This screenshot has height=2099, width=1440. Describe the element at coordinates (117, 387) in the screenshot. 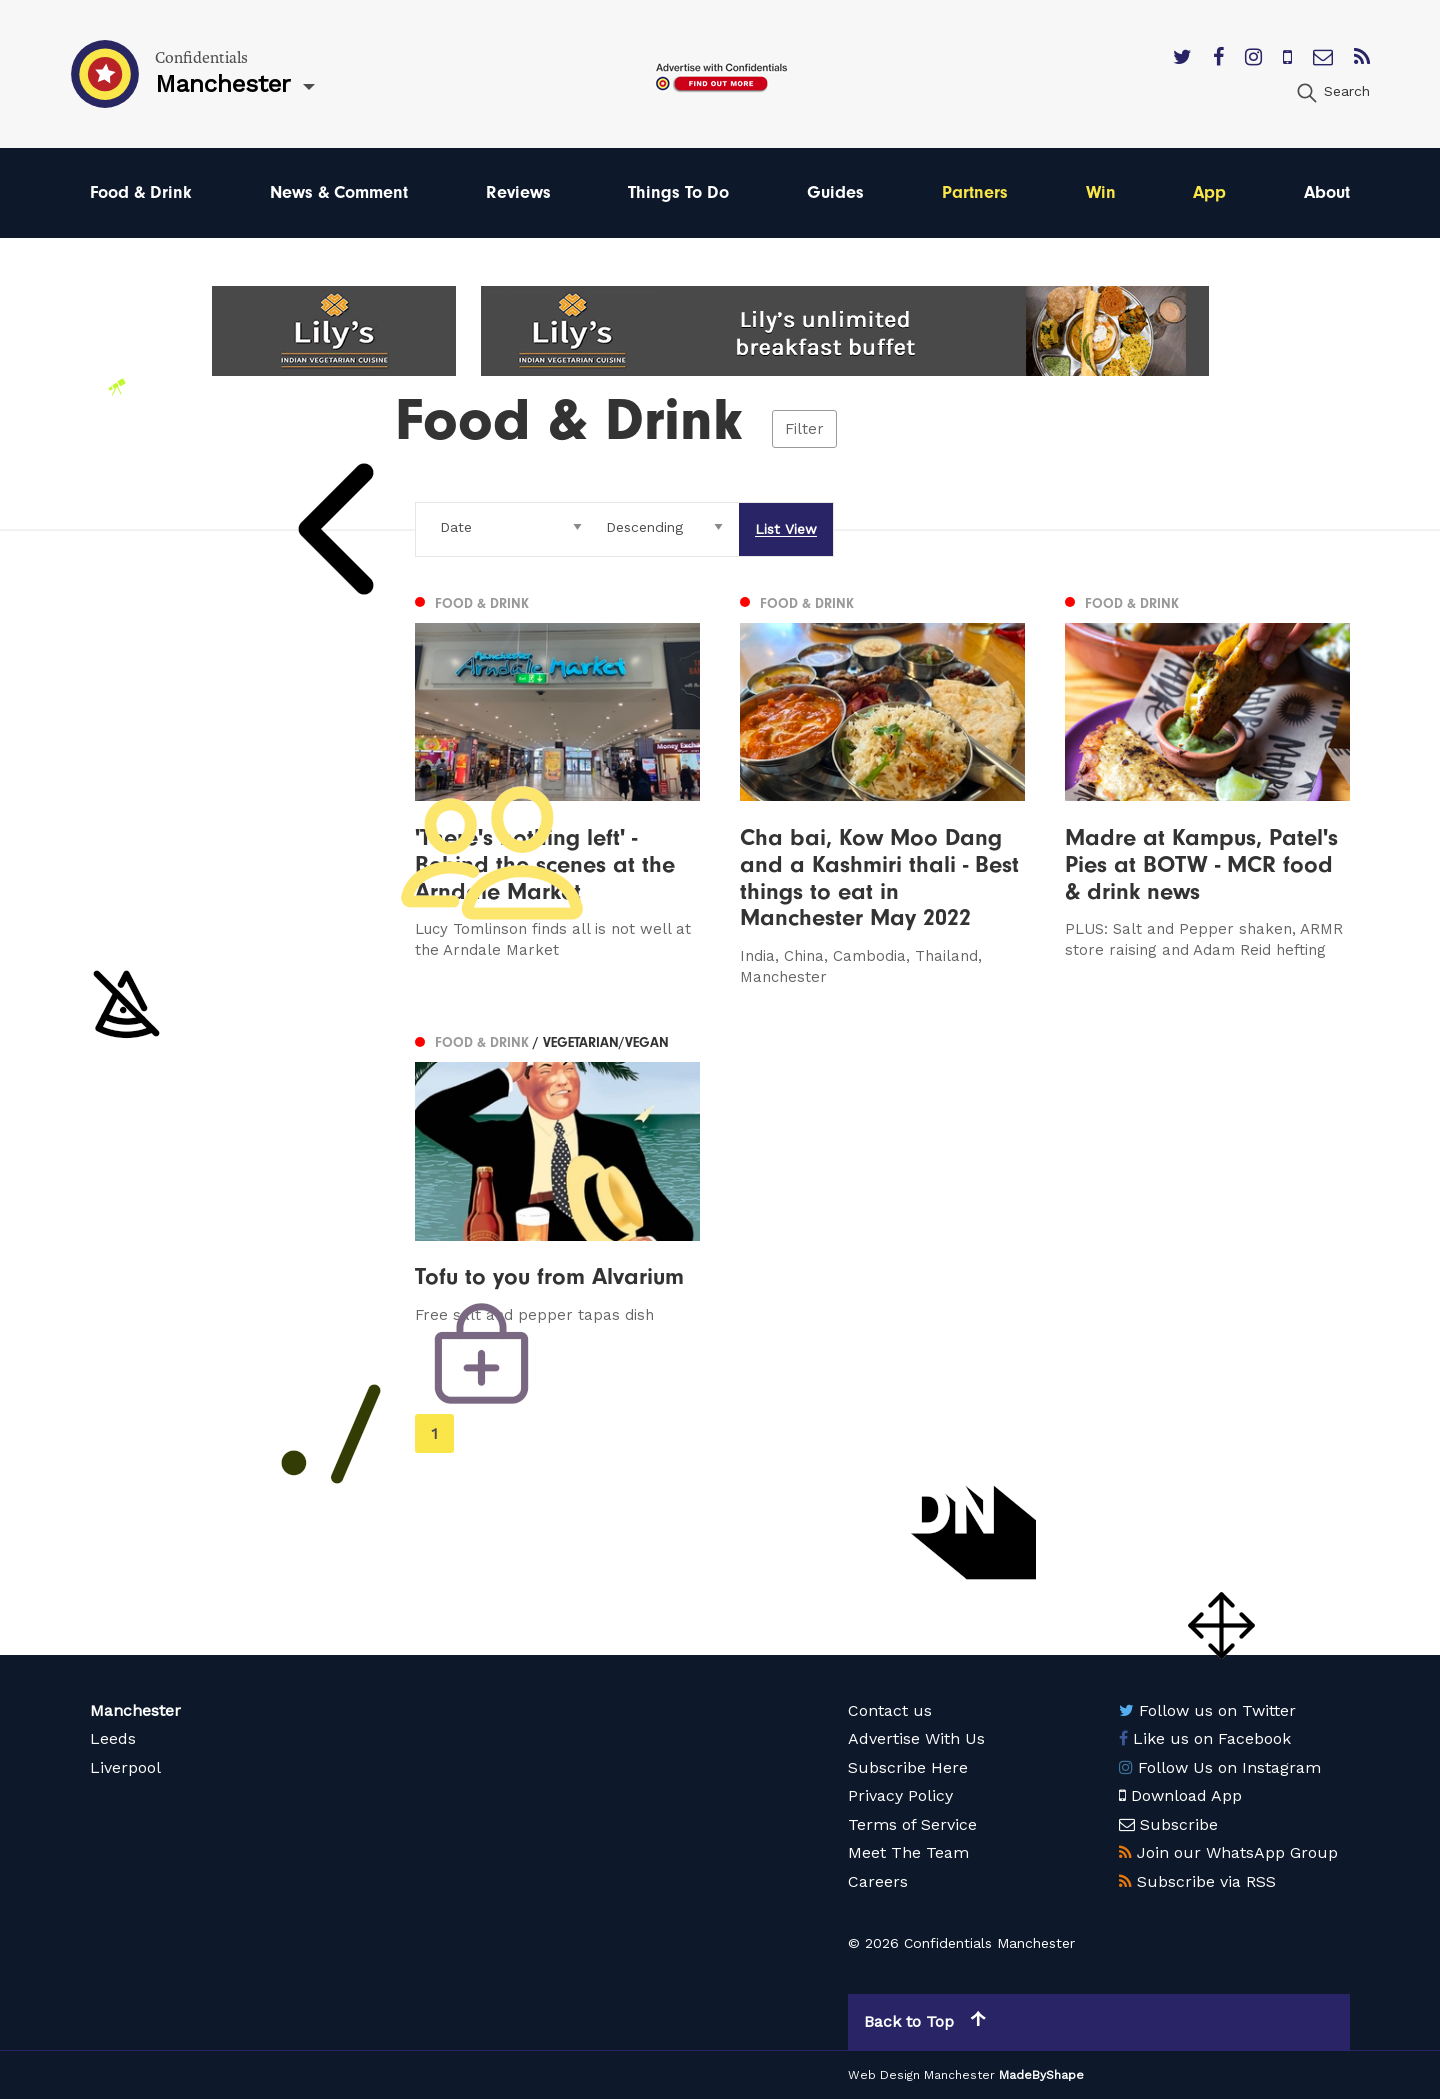

I see `explore or discover new content` at that location.